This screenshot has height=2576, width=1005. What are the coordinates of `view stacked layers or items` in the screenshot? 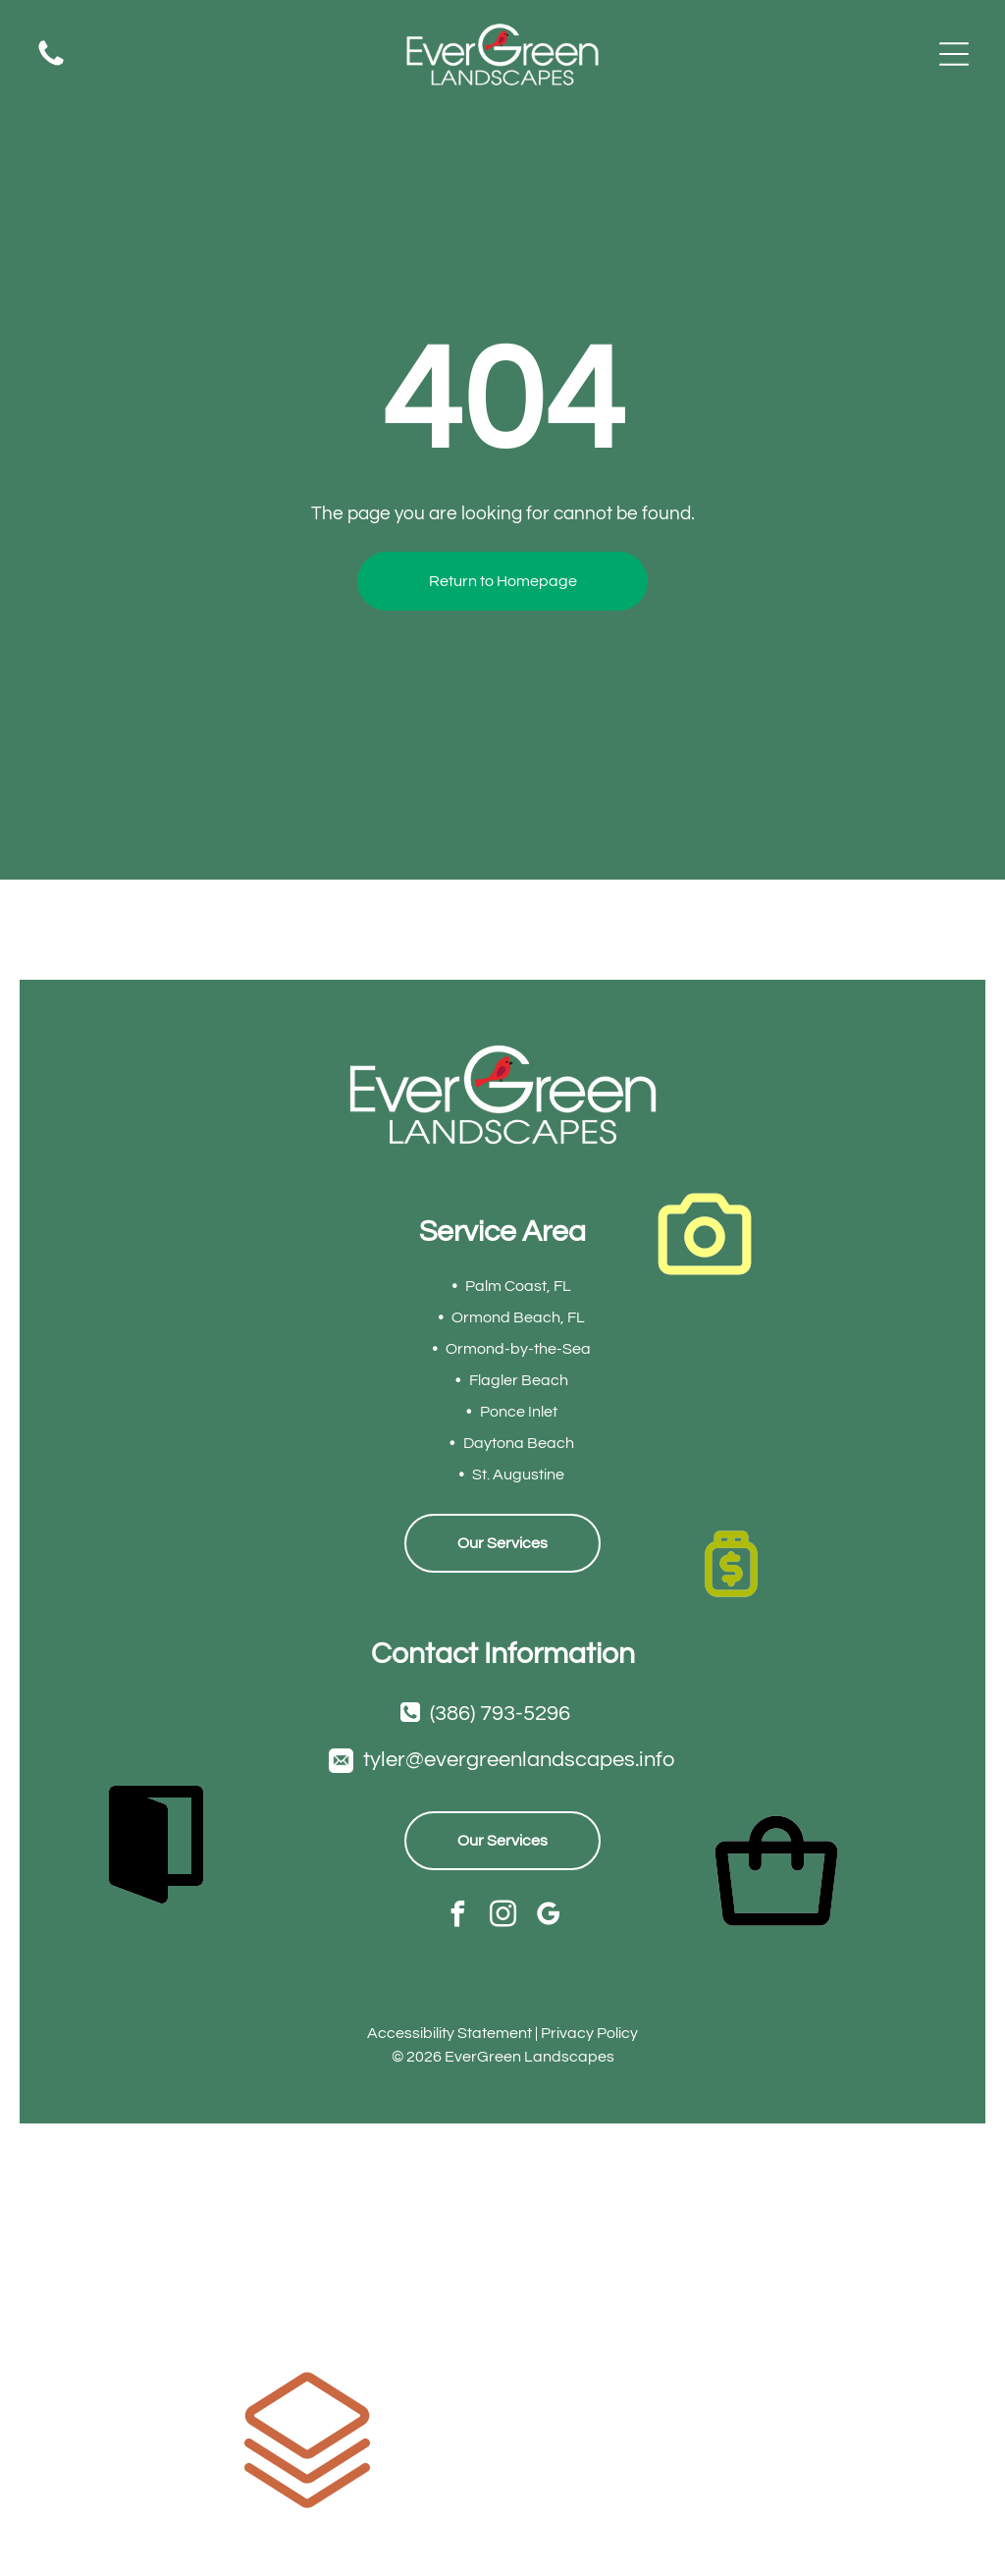 It's located at (307, 2439).